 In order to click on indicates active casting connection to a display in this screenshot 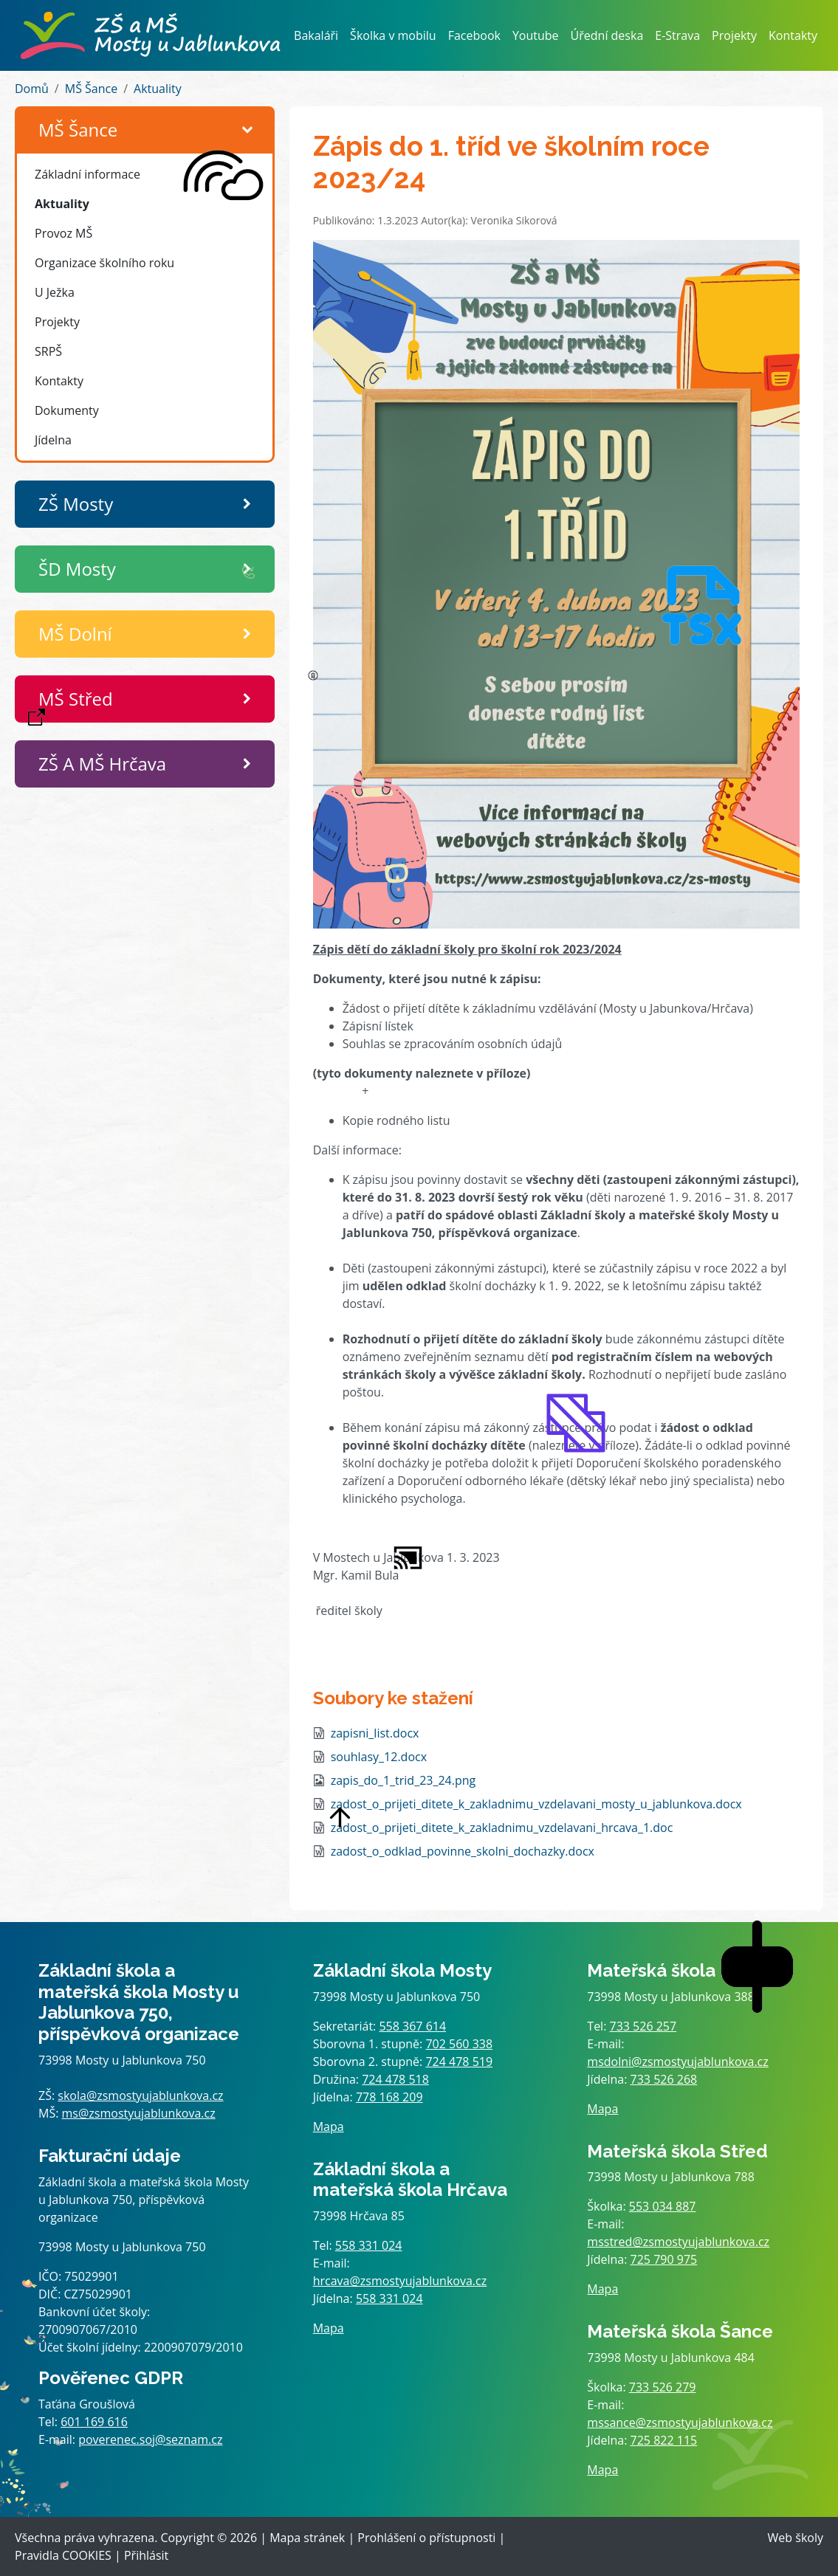, I will do `click(408, 1557)`.